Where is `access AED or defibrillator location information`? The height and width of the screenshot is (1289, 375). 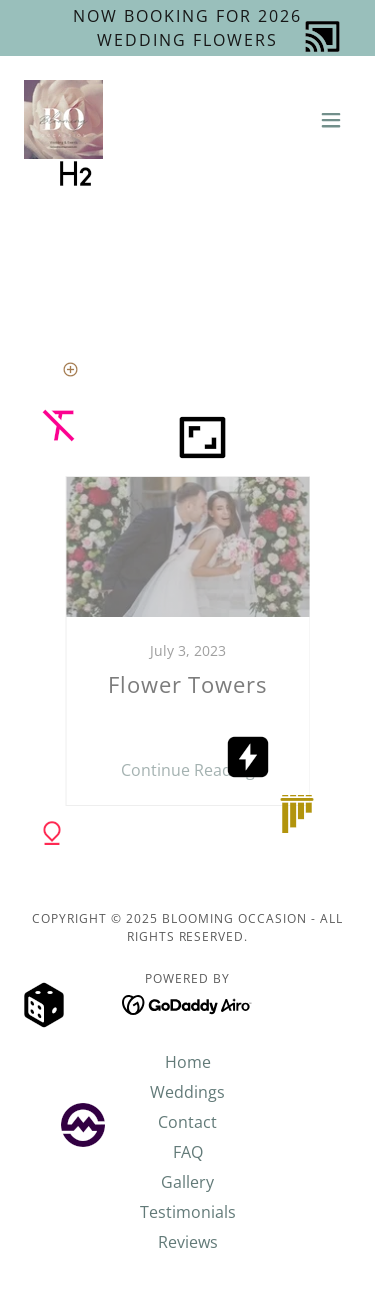 access AED or defibrillator location information is located at coordinates (248, 757).